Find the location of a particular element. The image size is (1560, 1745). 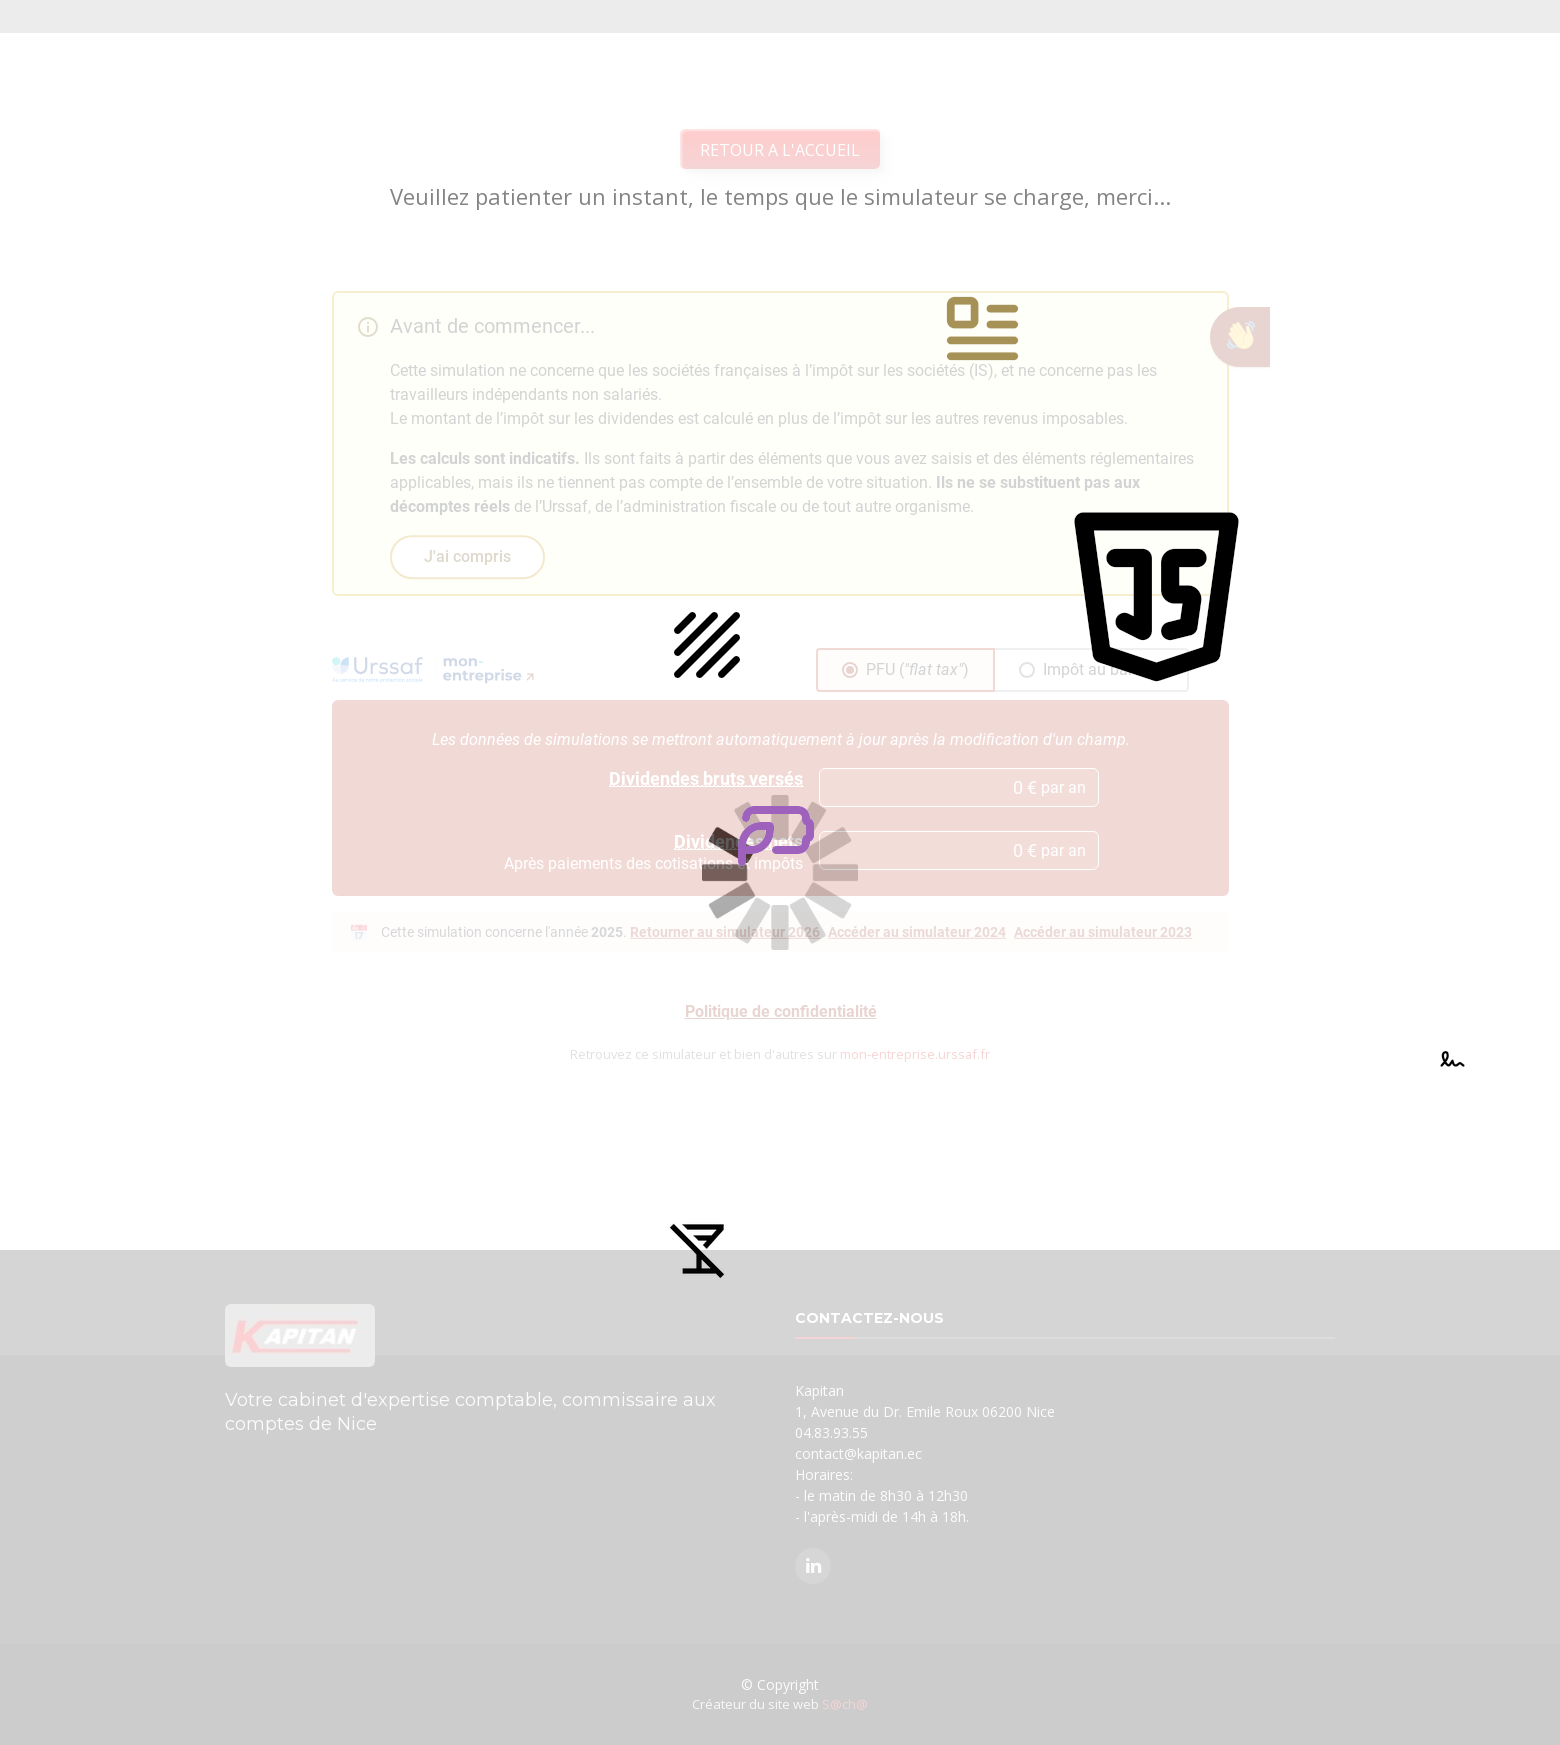

align content to the left with text wrapping is located at coordinates (982, 328).